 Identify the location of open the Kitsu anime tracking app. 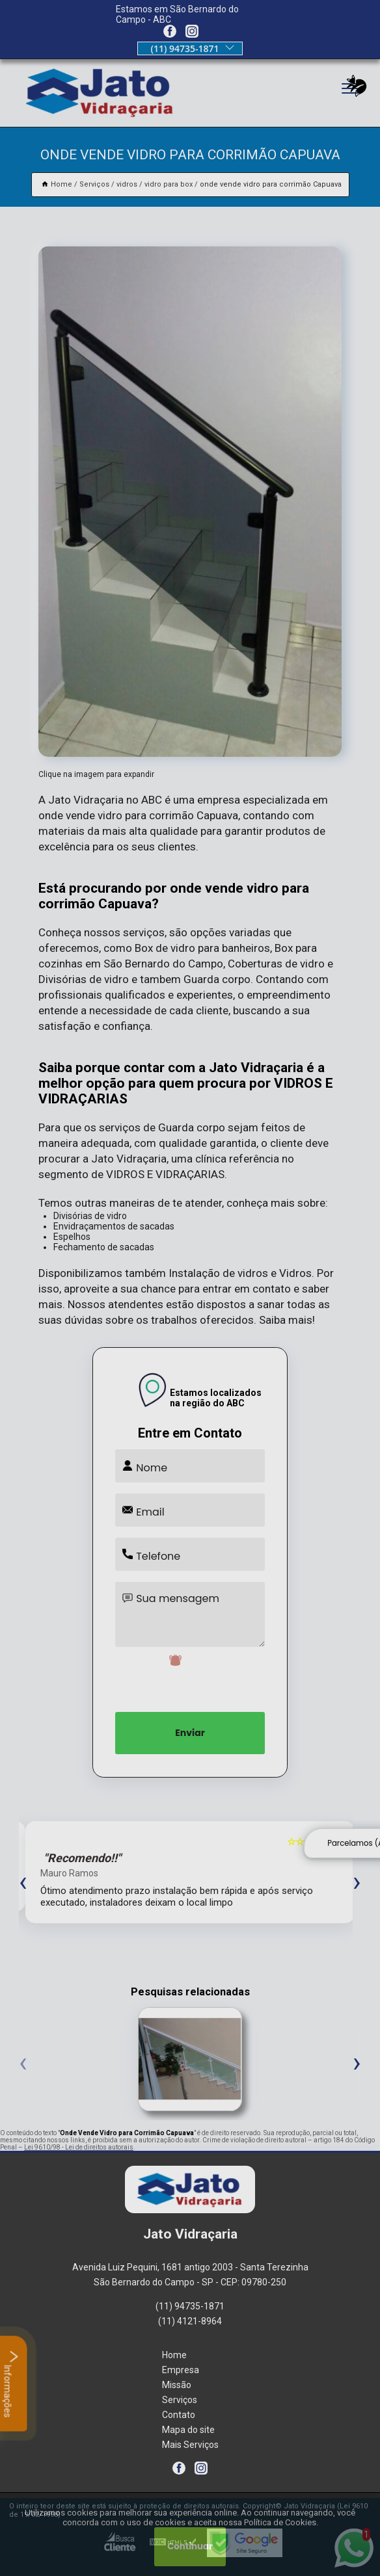
(357, 86).